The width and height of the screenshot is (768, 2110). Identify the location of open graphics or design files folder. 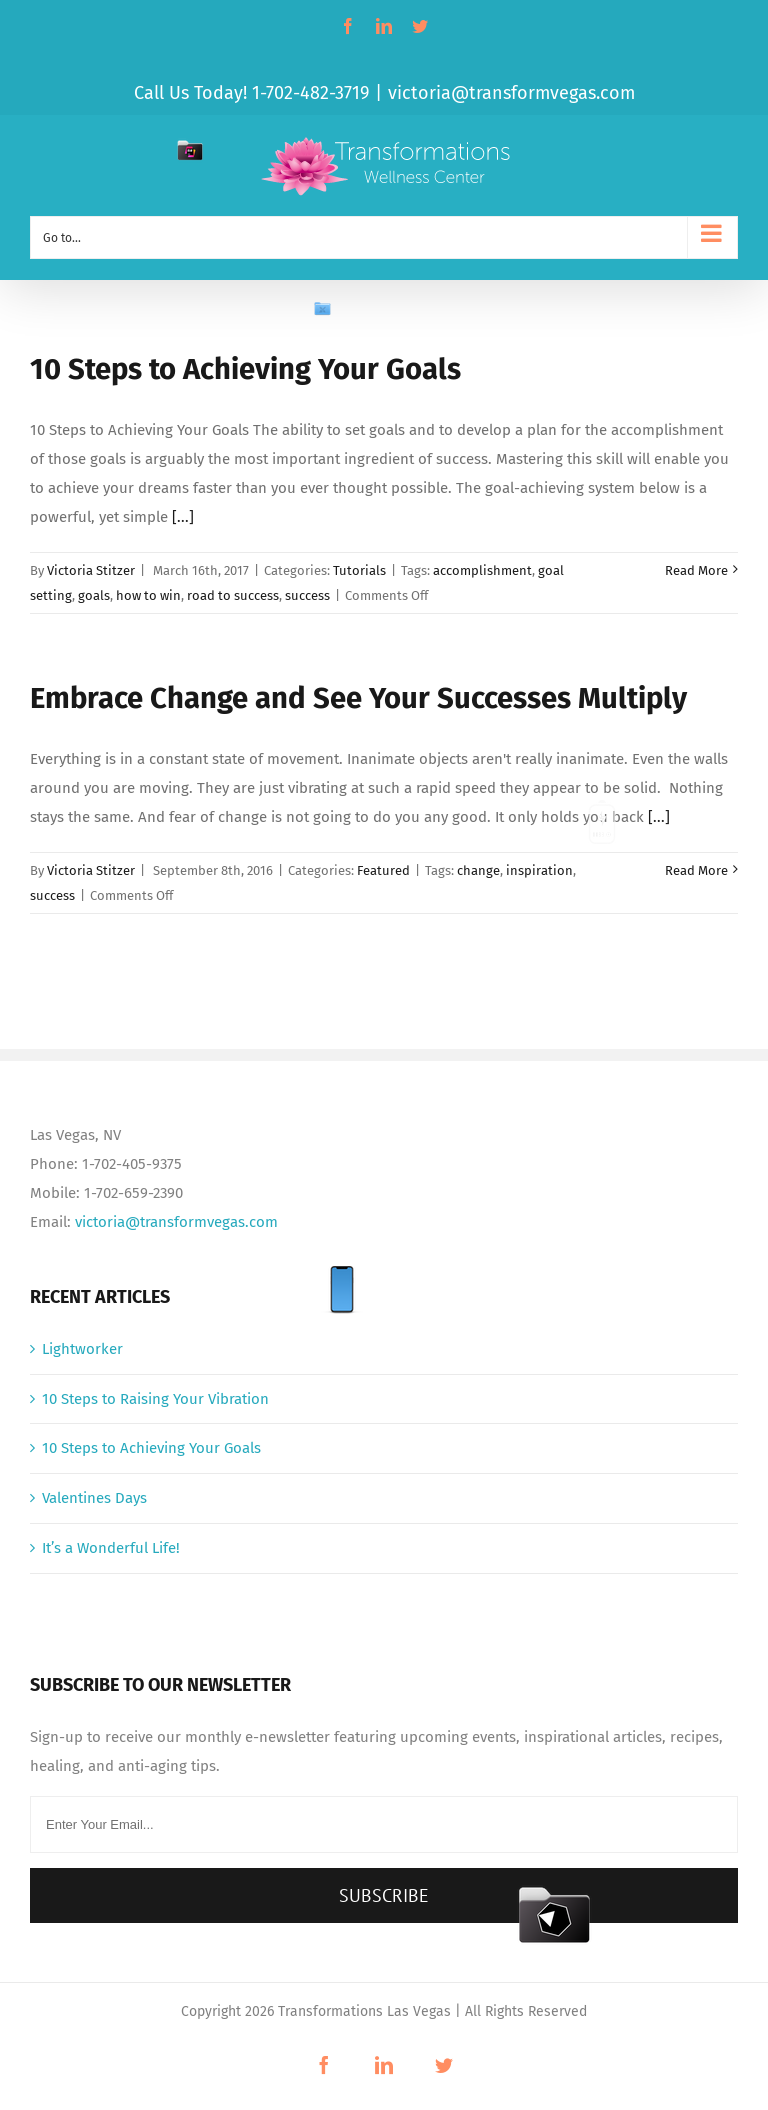
(322, 308).